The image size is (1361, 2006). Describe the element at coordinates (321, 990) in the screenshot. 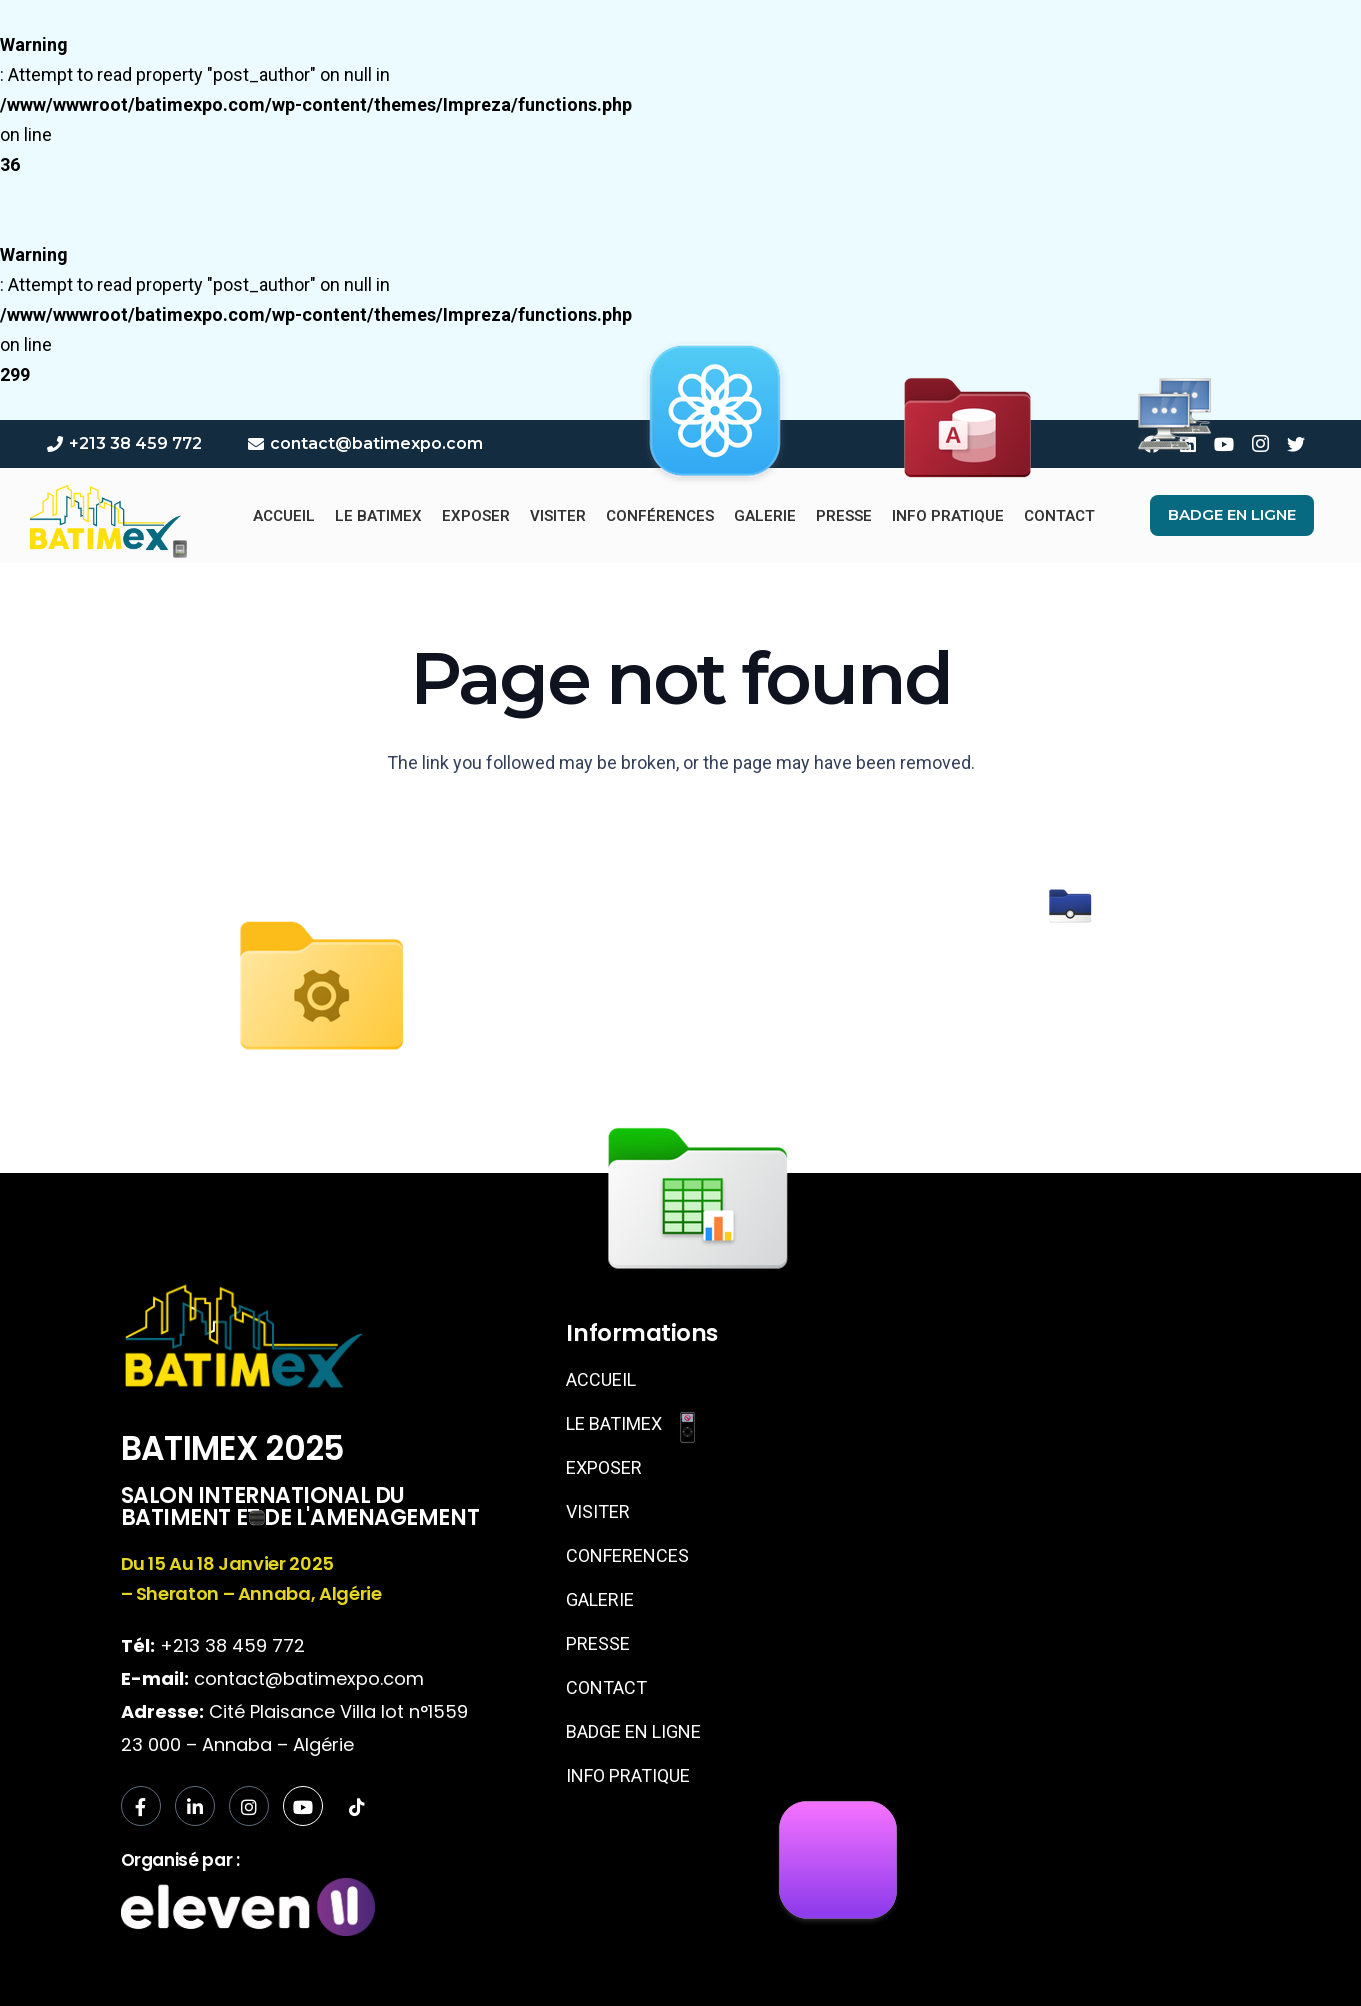

I see `open folder settings or configuration options` at that location.